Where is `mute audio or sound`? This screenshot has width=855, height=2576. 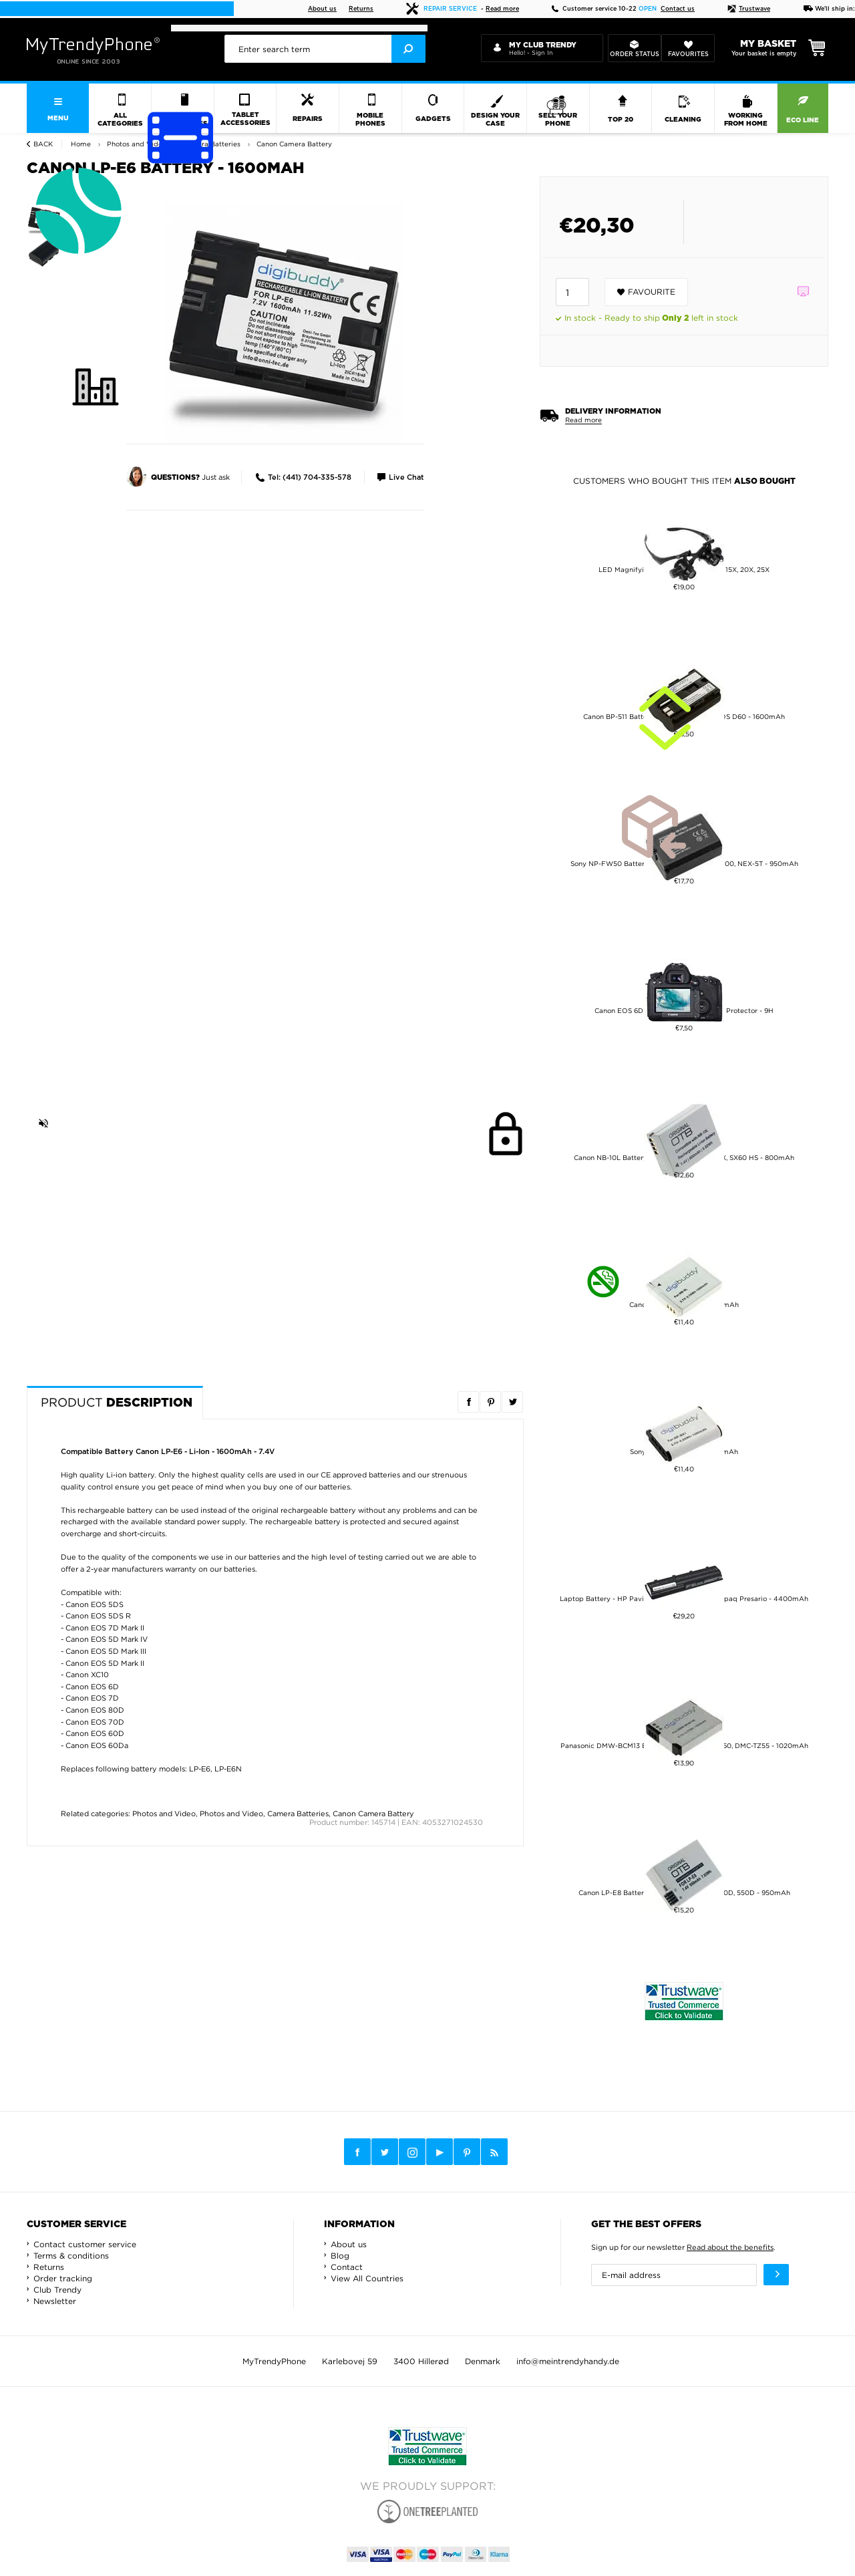 mute audio or sound is located at coordinates (43, 1123).